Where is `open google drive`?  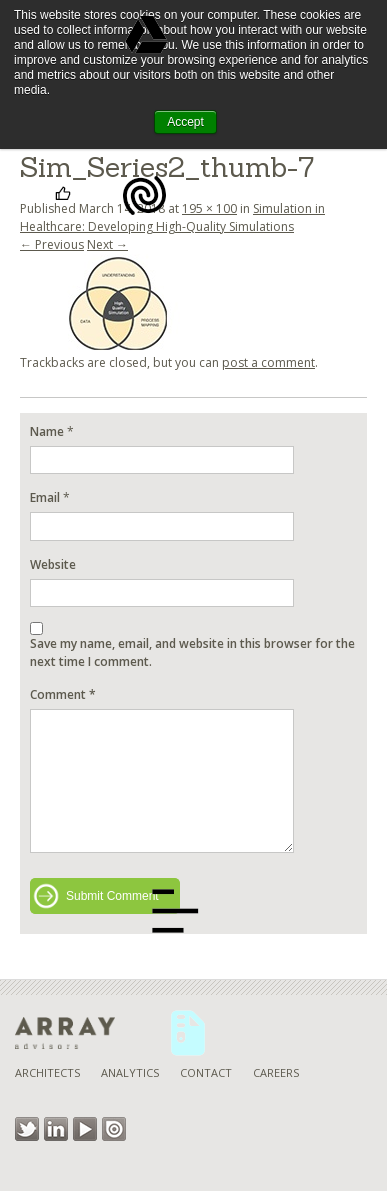 open google drive is located at coordinates (146, 34).